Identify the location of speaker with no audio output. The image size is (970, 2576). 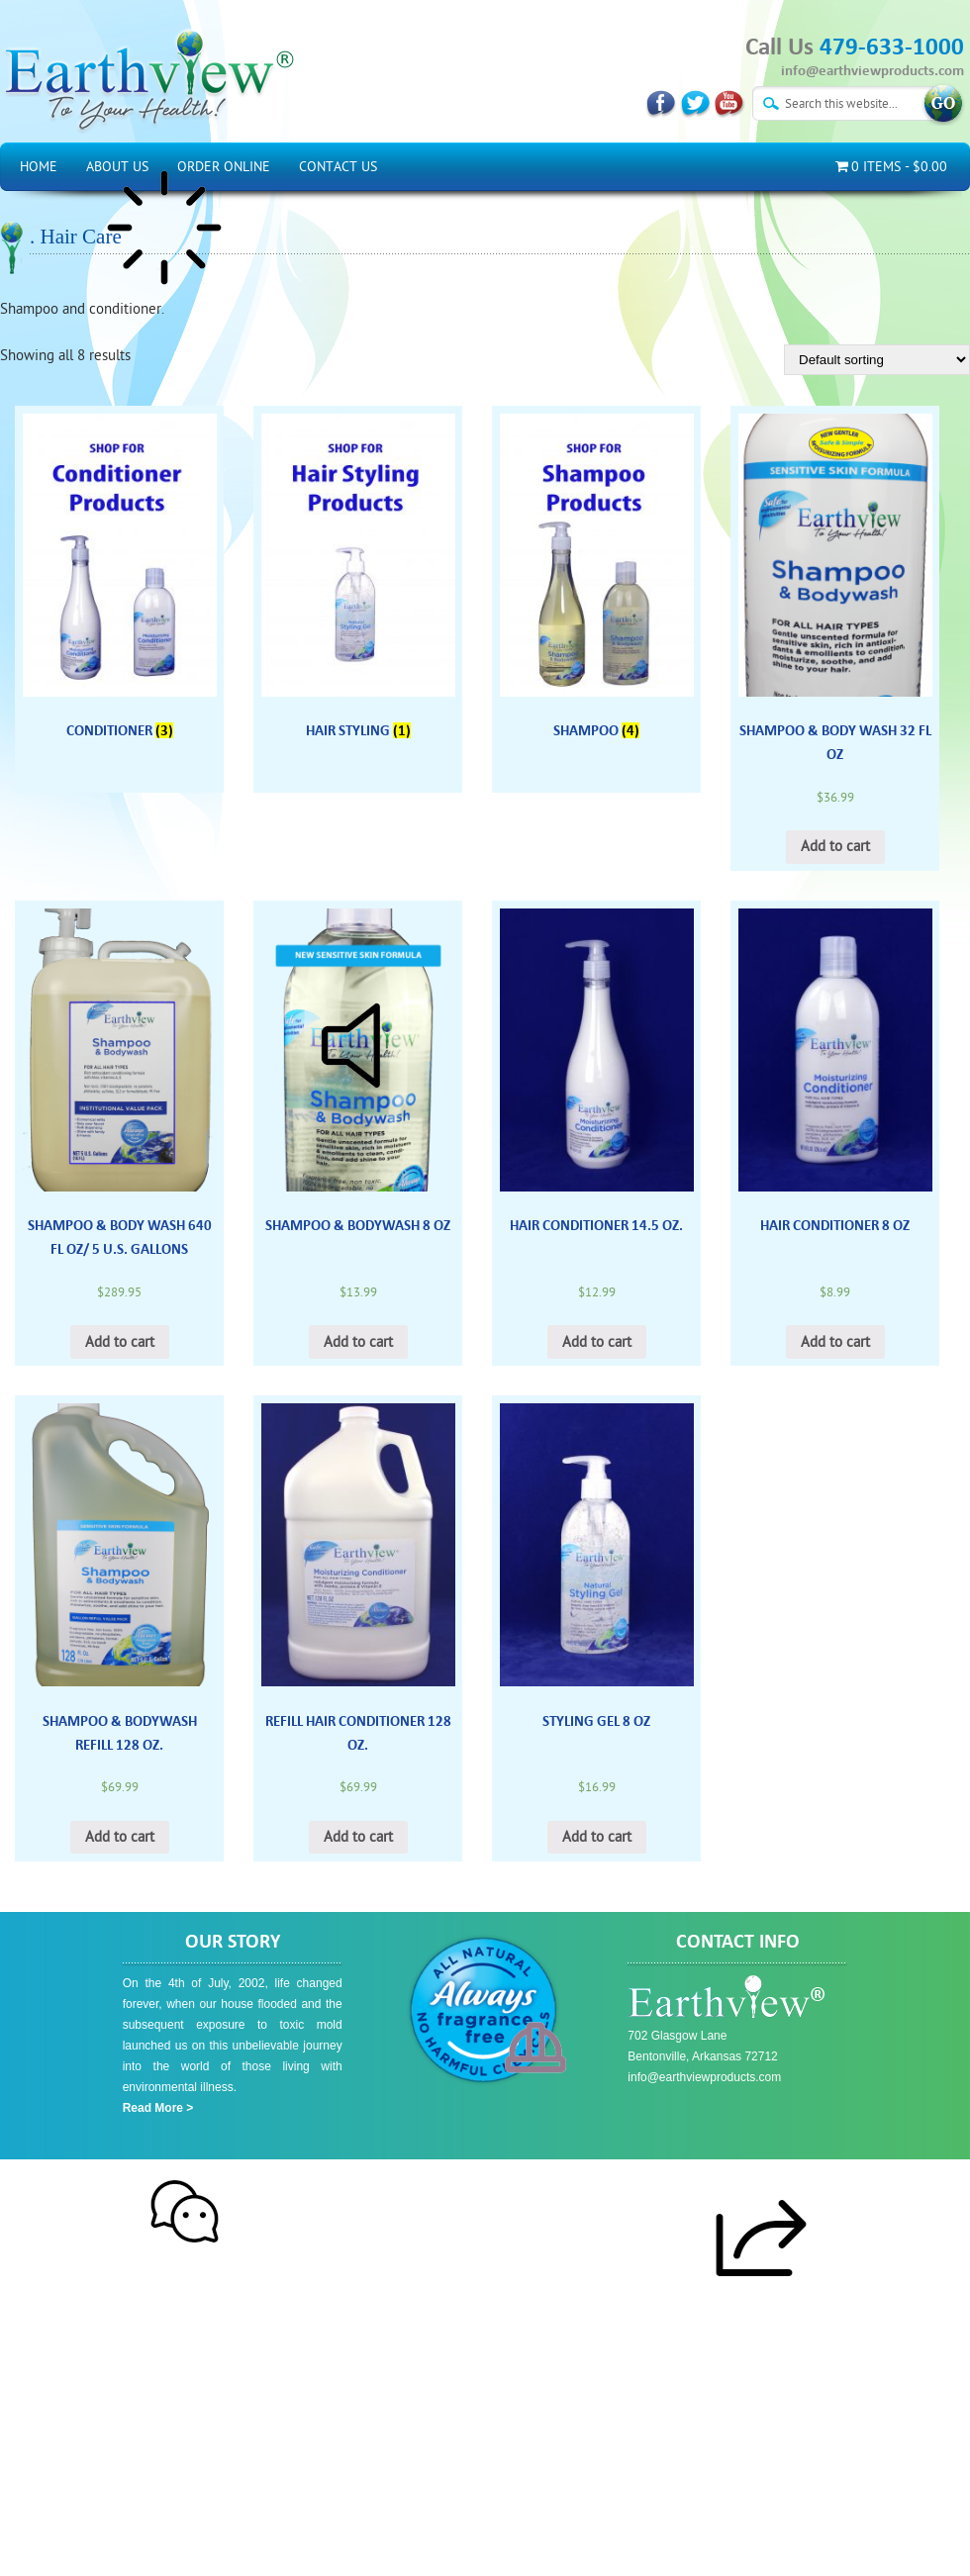
(363, 1045).